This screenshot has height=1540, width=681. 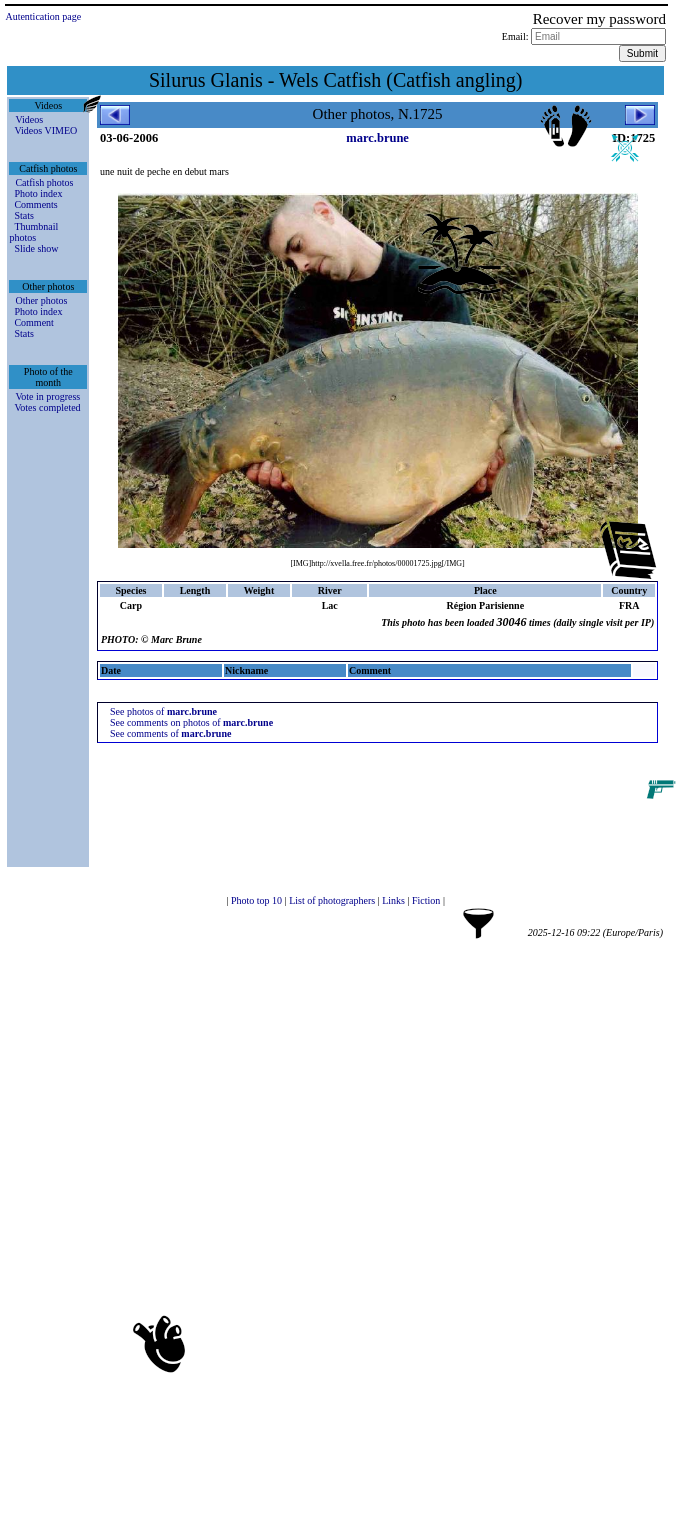 What do you see at coordinates (625, 148) in the screenshot?
I see `view targeting or precision settings` at bounding box center [625, 148].